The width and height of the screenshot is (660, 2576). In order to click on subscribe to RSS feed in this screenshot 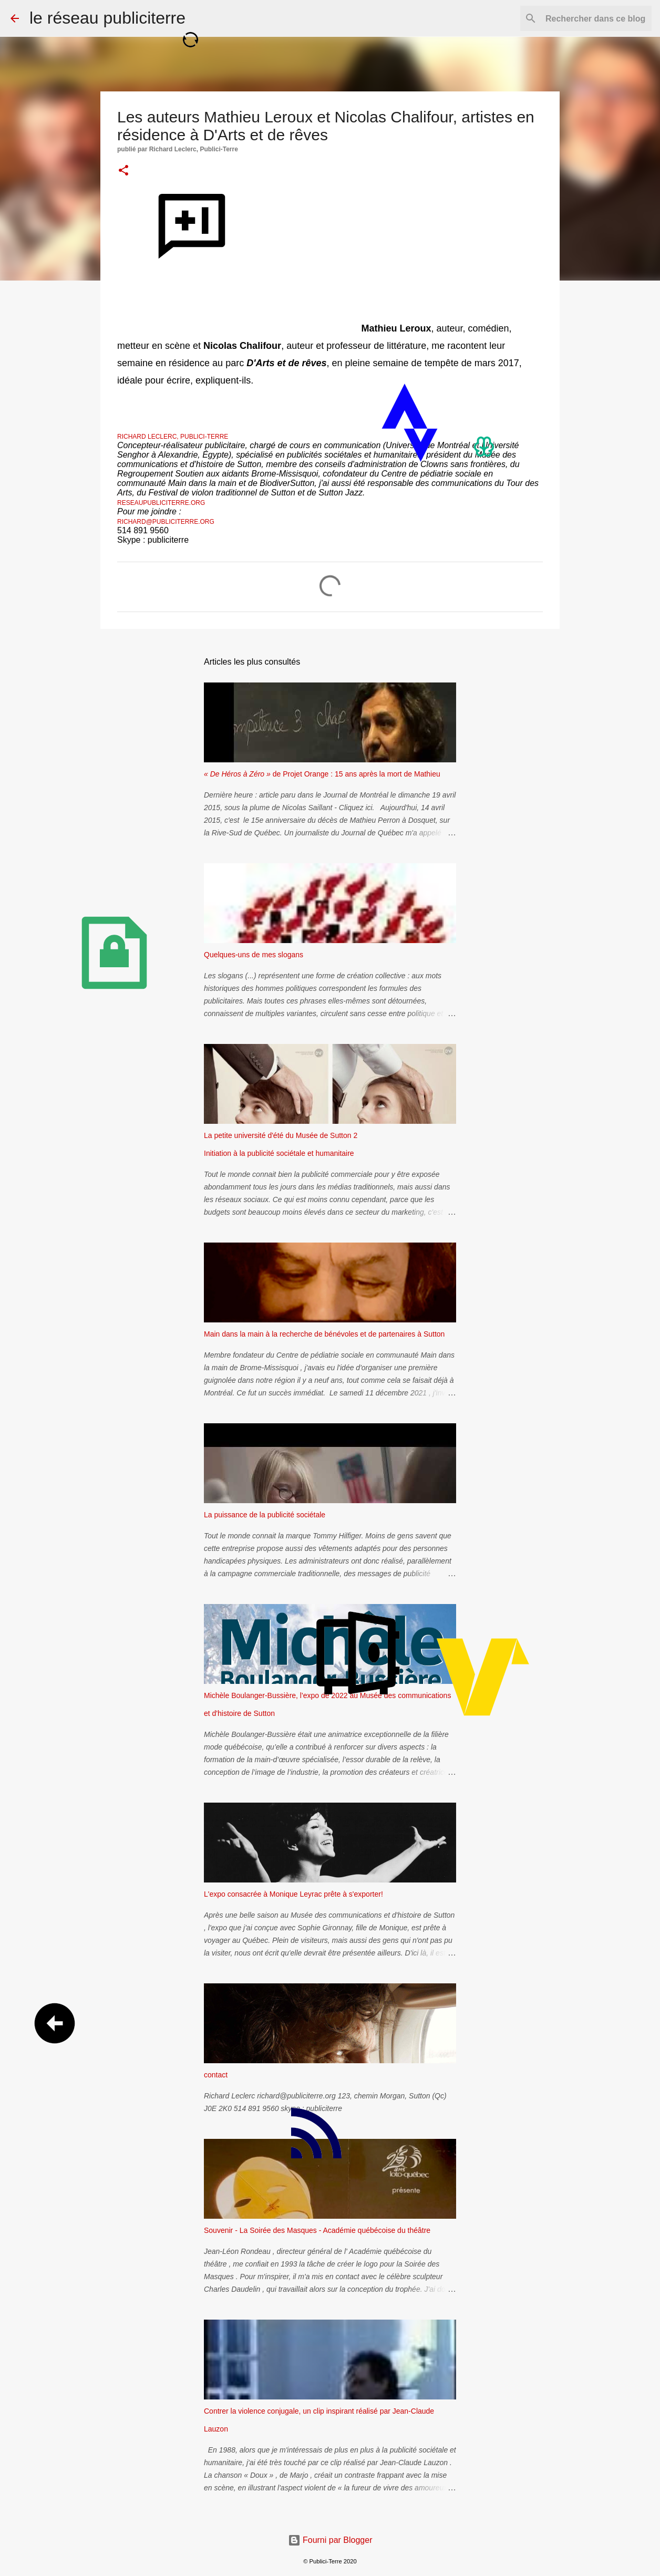, I will do `click(316, 2133)`.